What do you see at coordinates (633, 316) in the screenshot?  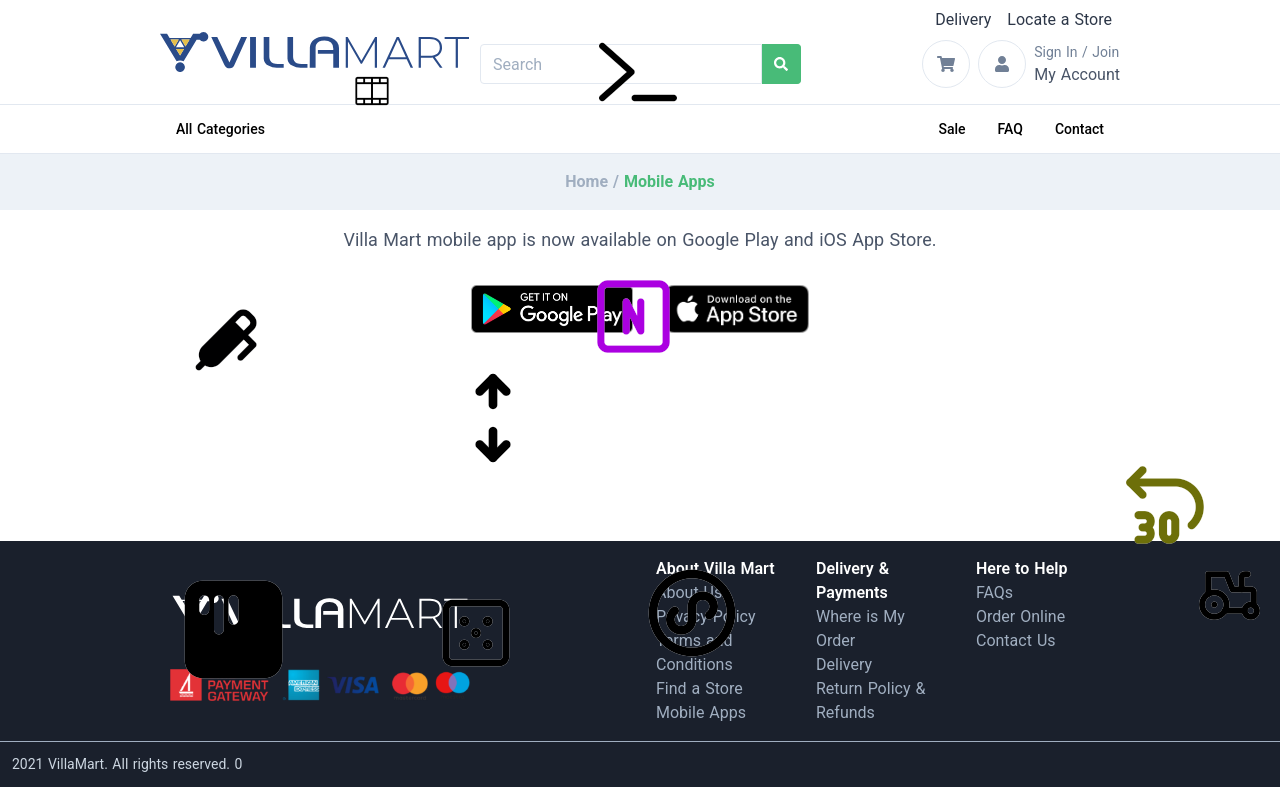 I see `indicates an item starting with the letter N` at bounding box center [633, 316].